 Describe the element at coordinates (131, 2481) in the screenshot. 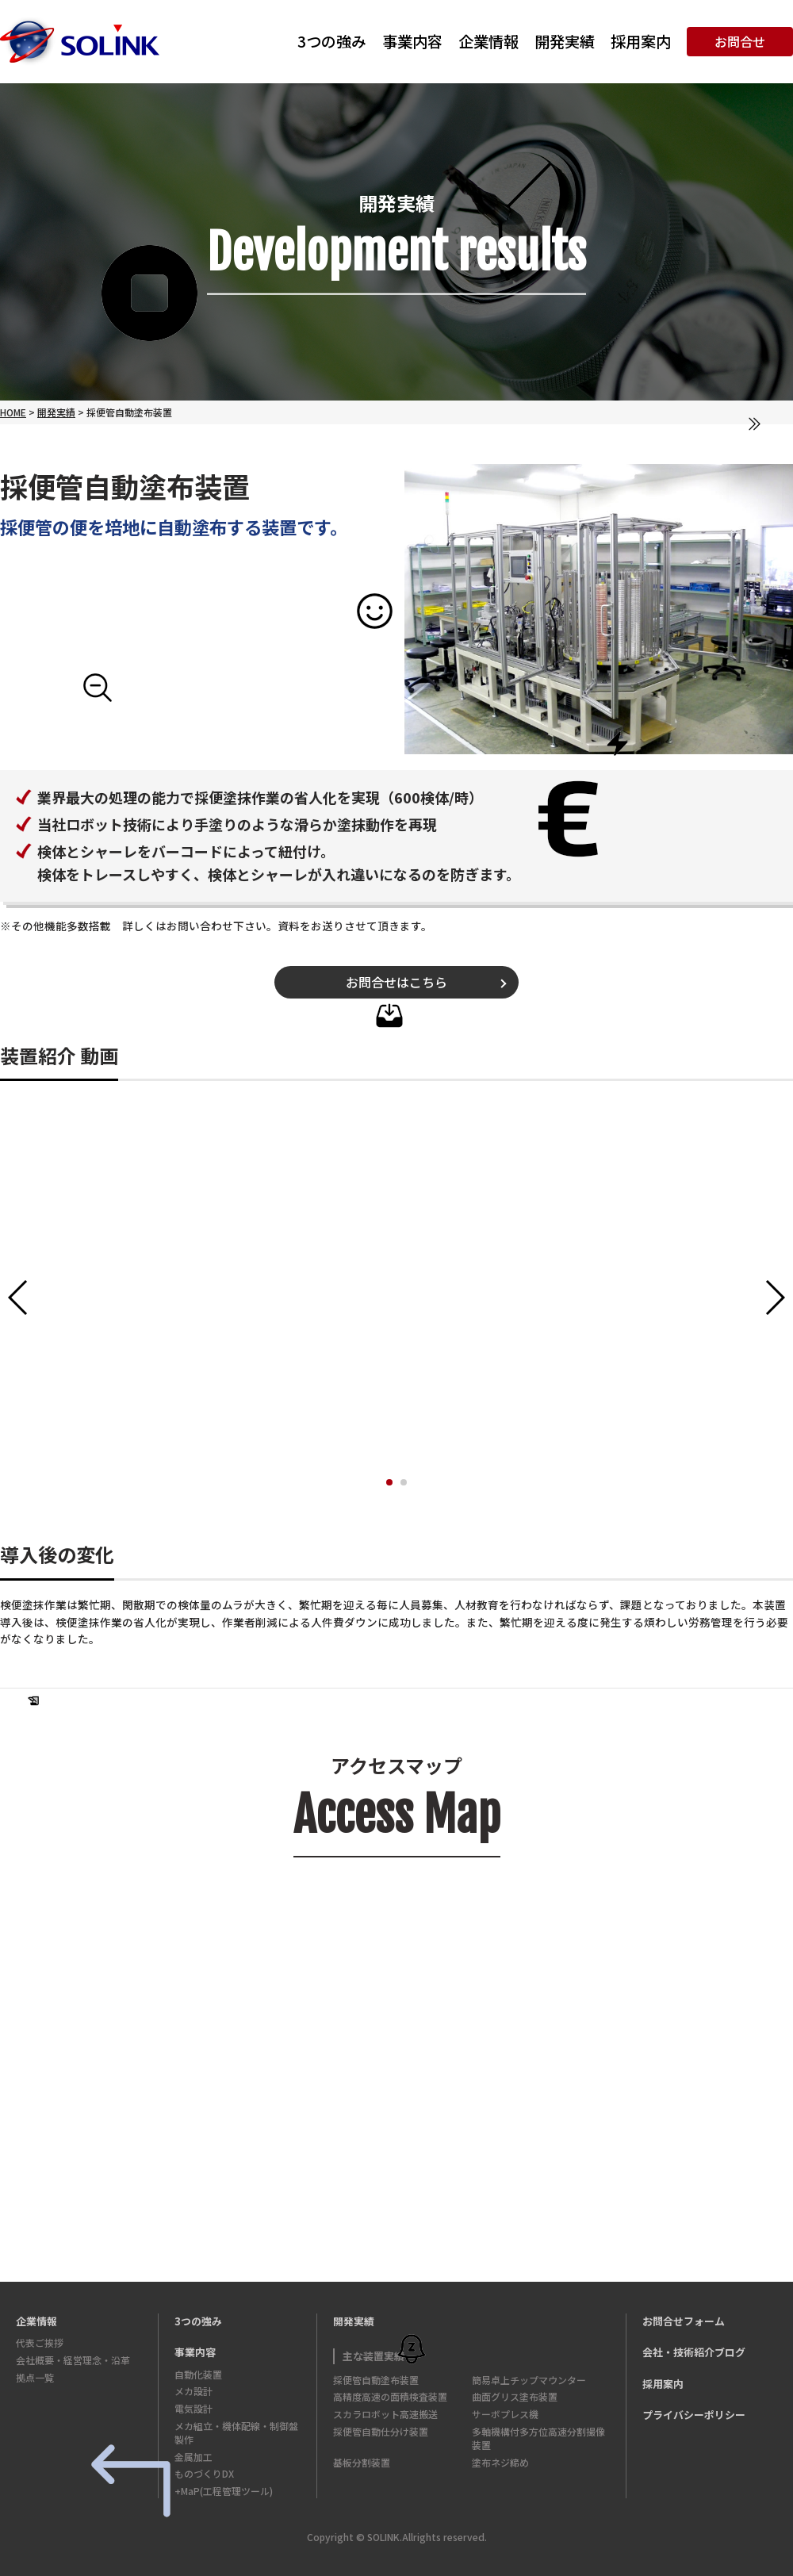

I see `go back to the previous screen` at that location.